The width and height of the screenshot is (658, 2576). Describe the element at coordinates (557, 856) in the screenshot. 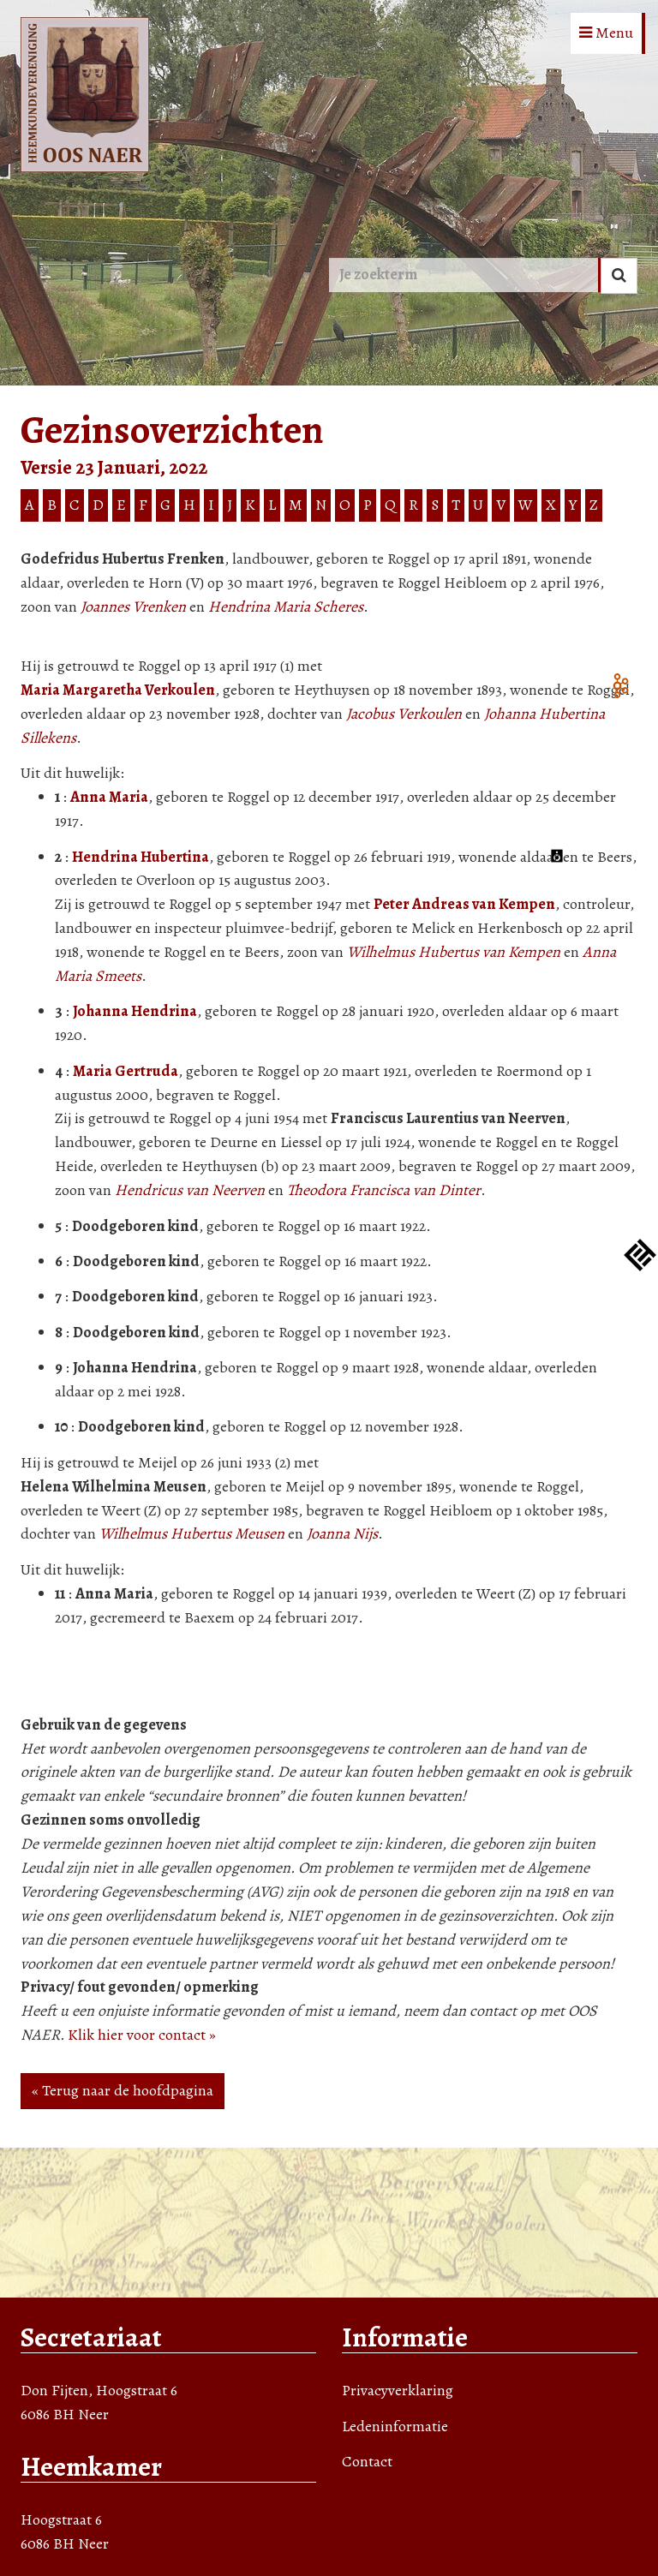

I see `adjust speaker or audio output settings` at that location.